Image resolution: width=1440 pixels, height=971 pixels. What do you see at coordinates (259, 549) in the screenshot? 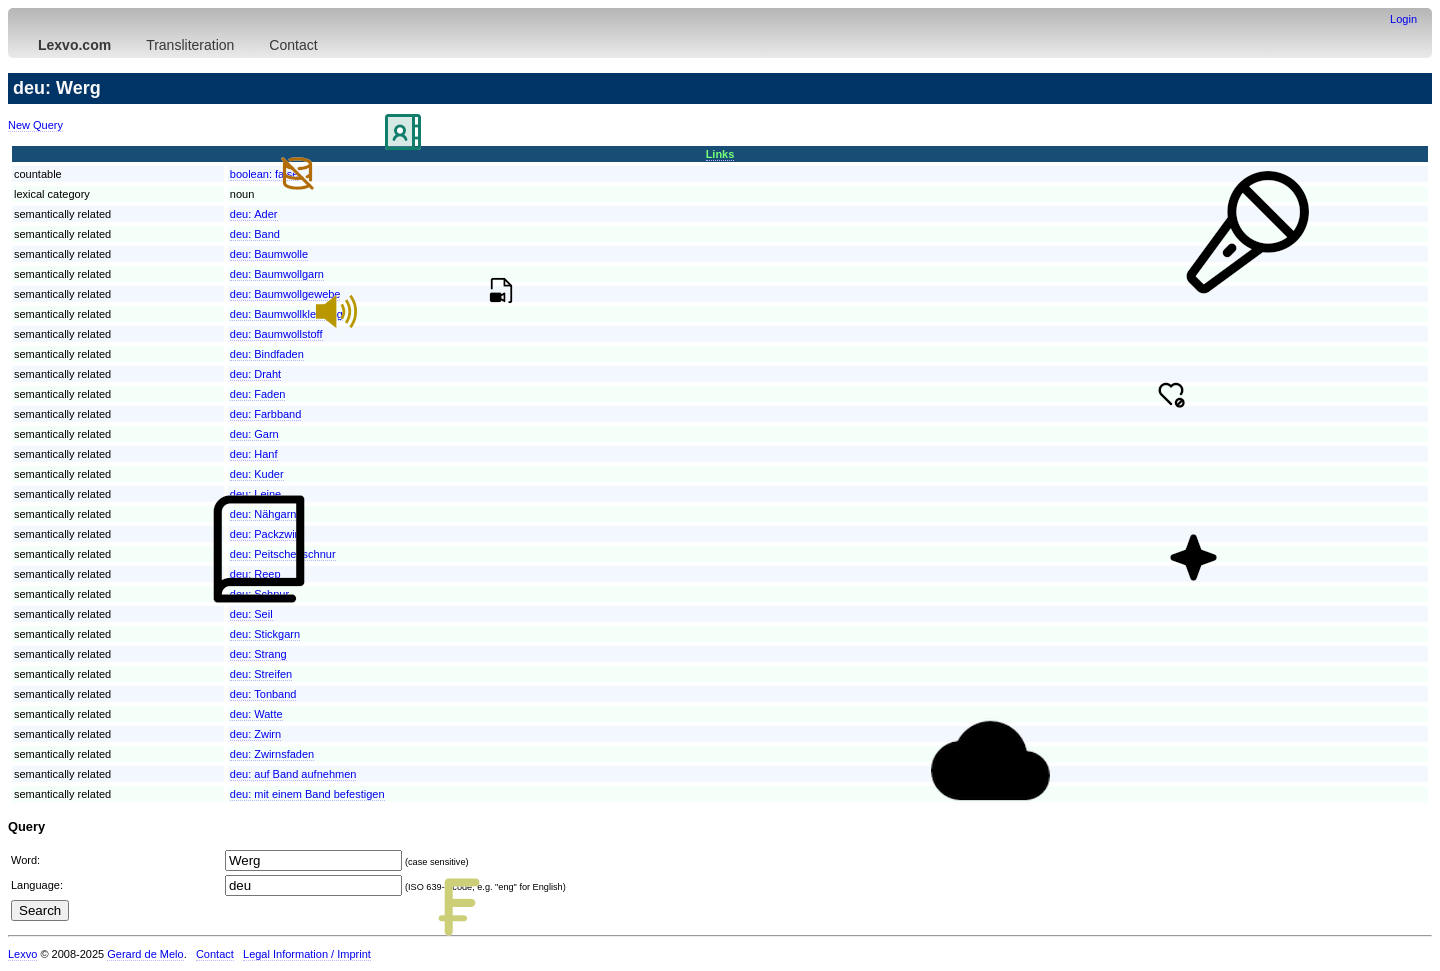
I see `open a book or reading app` at bounding box center [259, 549].